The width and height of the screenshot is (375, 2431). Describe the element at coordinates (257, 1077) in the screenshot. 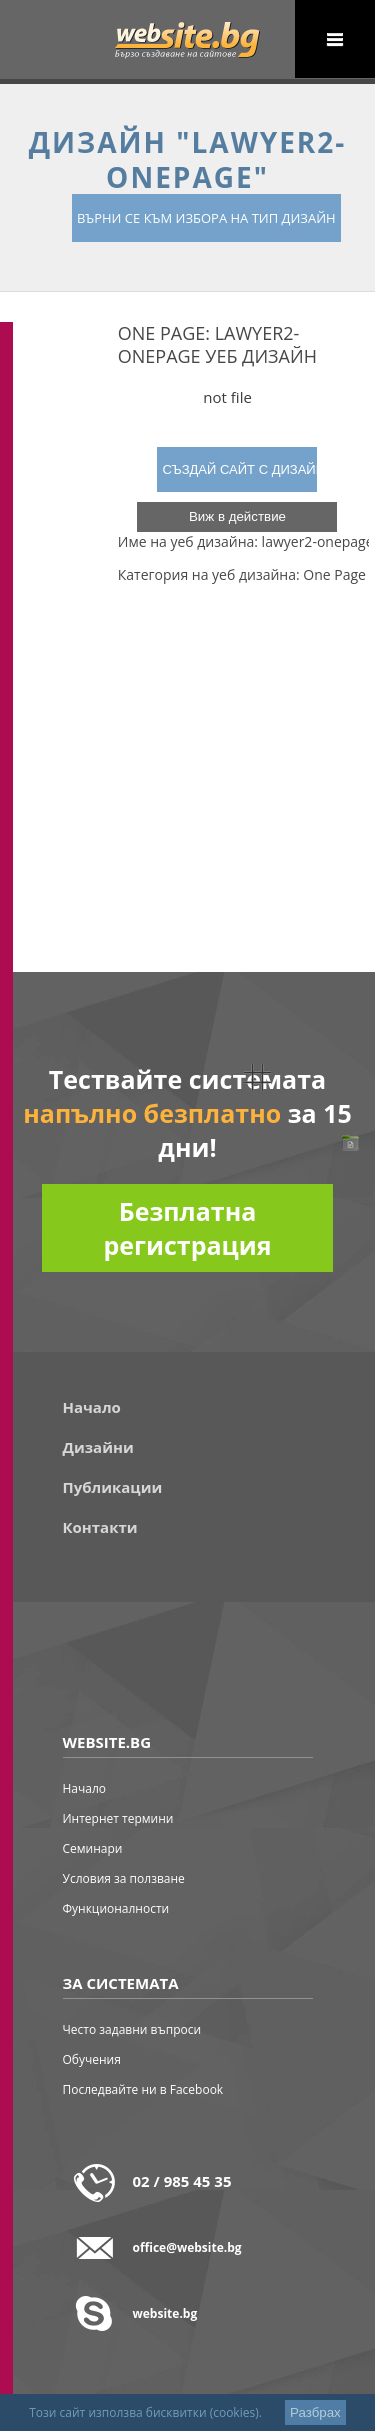

I see `open sudoku puzzle game` at that location.